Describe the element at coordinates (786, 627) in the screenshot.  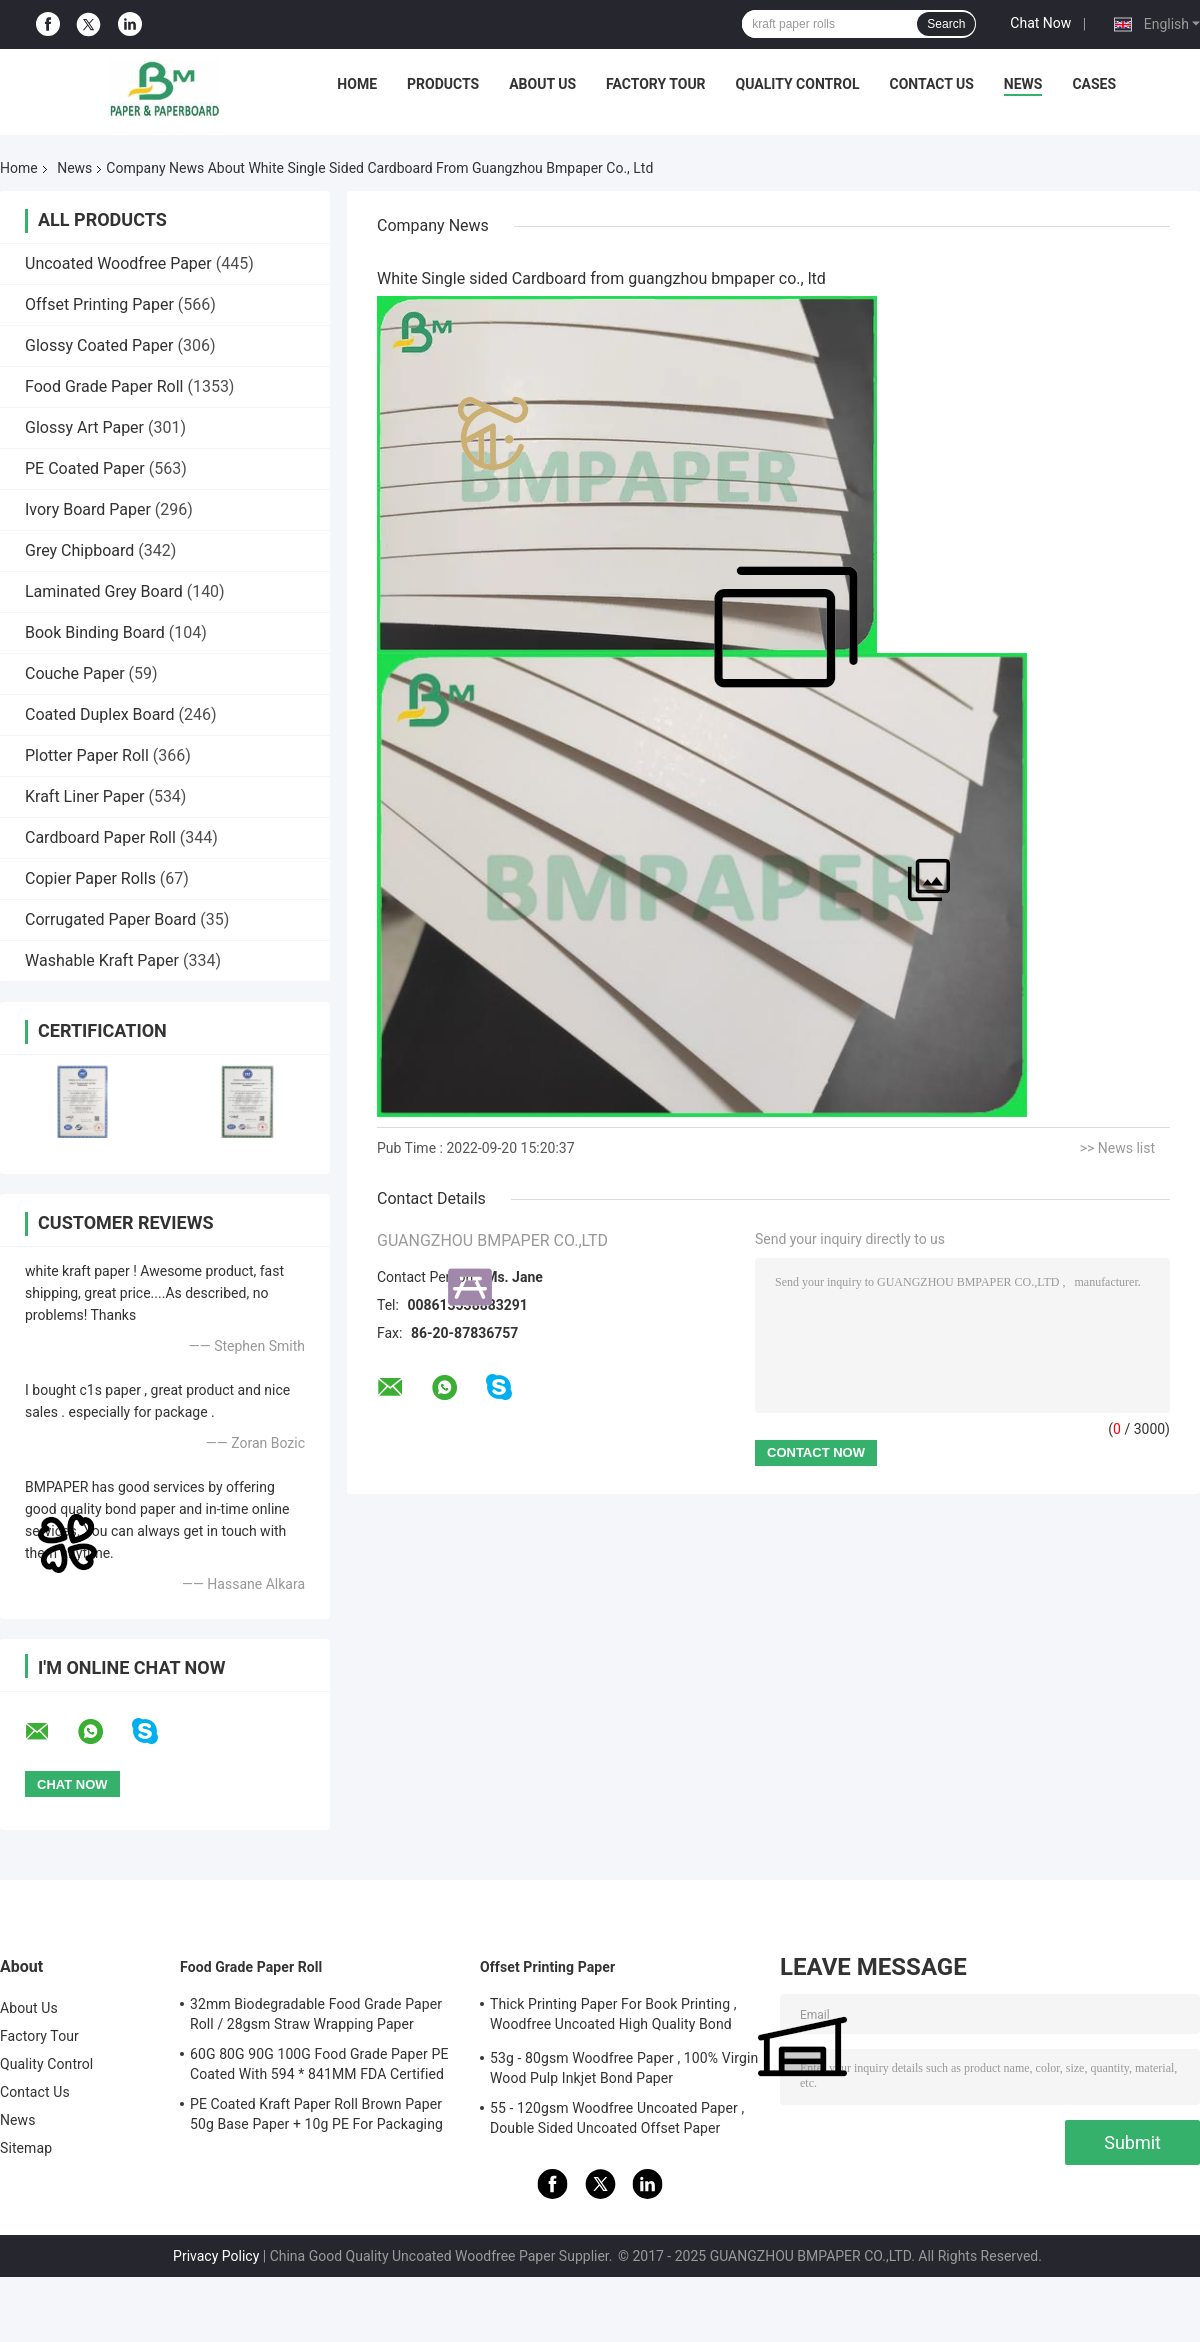
I see `view stacked cards or layers` at that location.